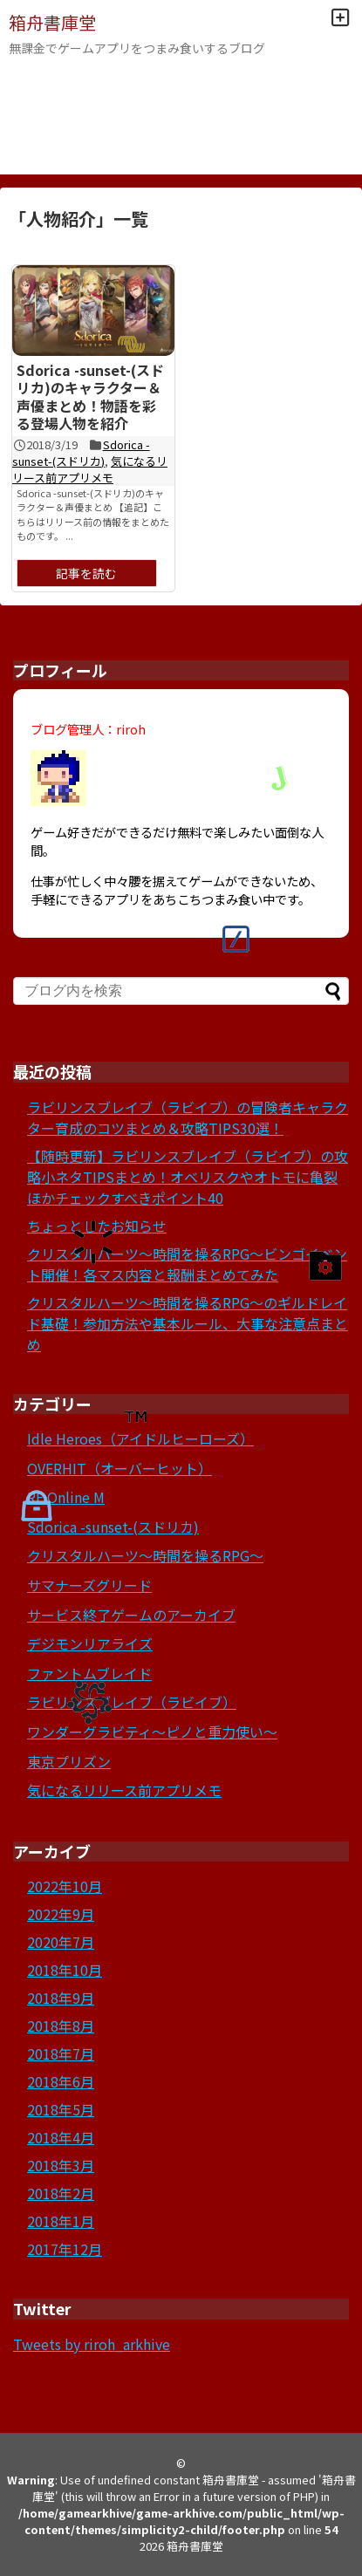  Describe the element at coordinates (93, 1242) in the screenshot. I see `loading content in progress` at that location.